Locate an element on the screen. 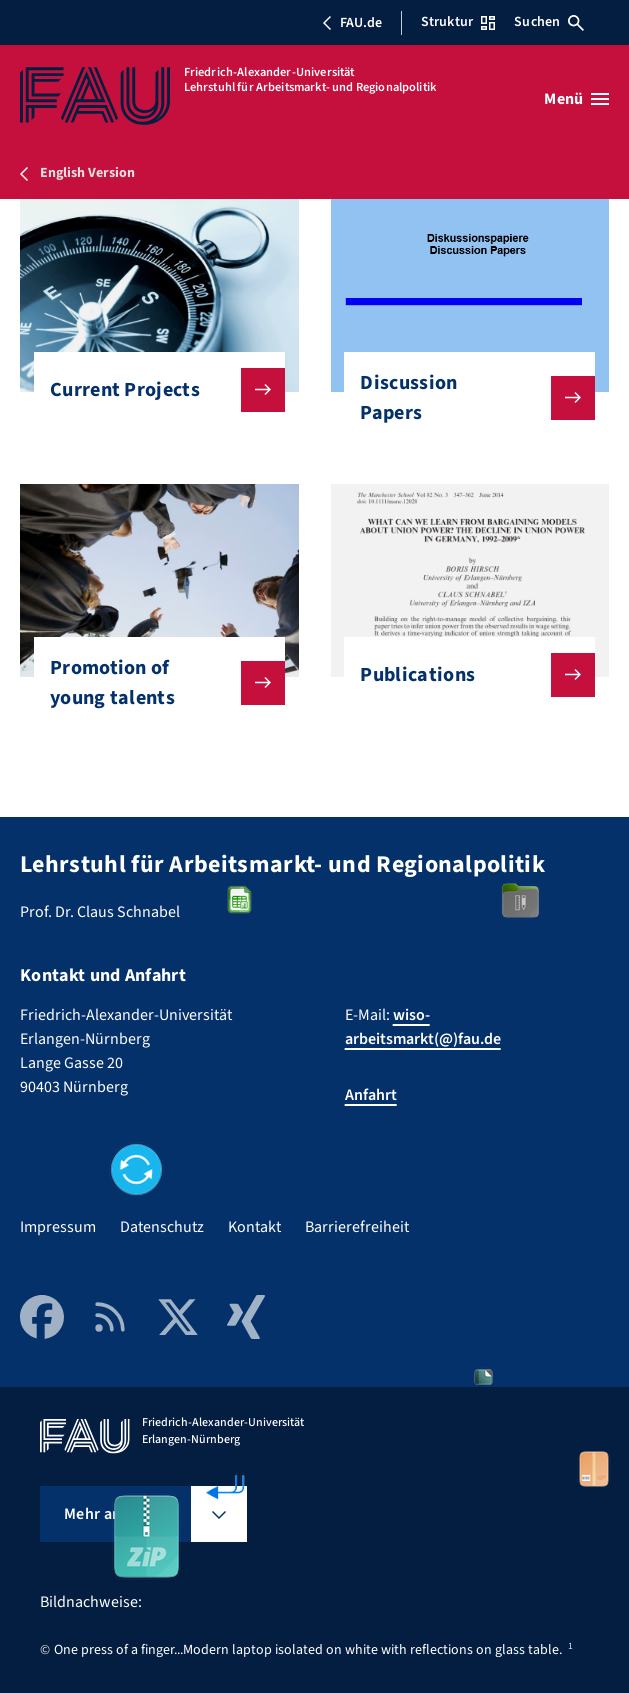  reply to all recipients of an email is located at coordinates (224, 1484).